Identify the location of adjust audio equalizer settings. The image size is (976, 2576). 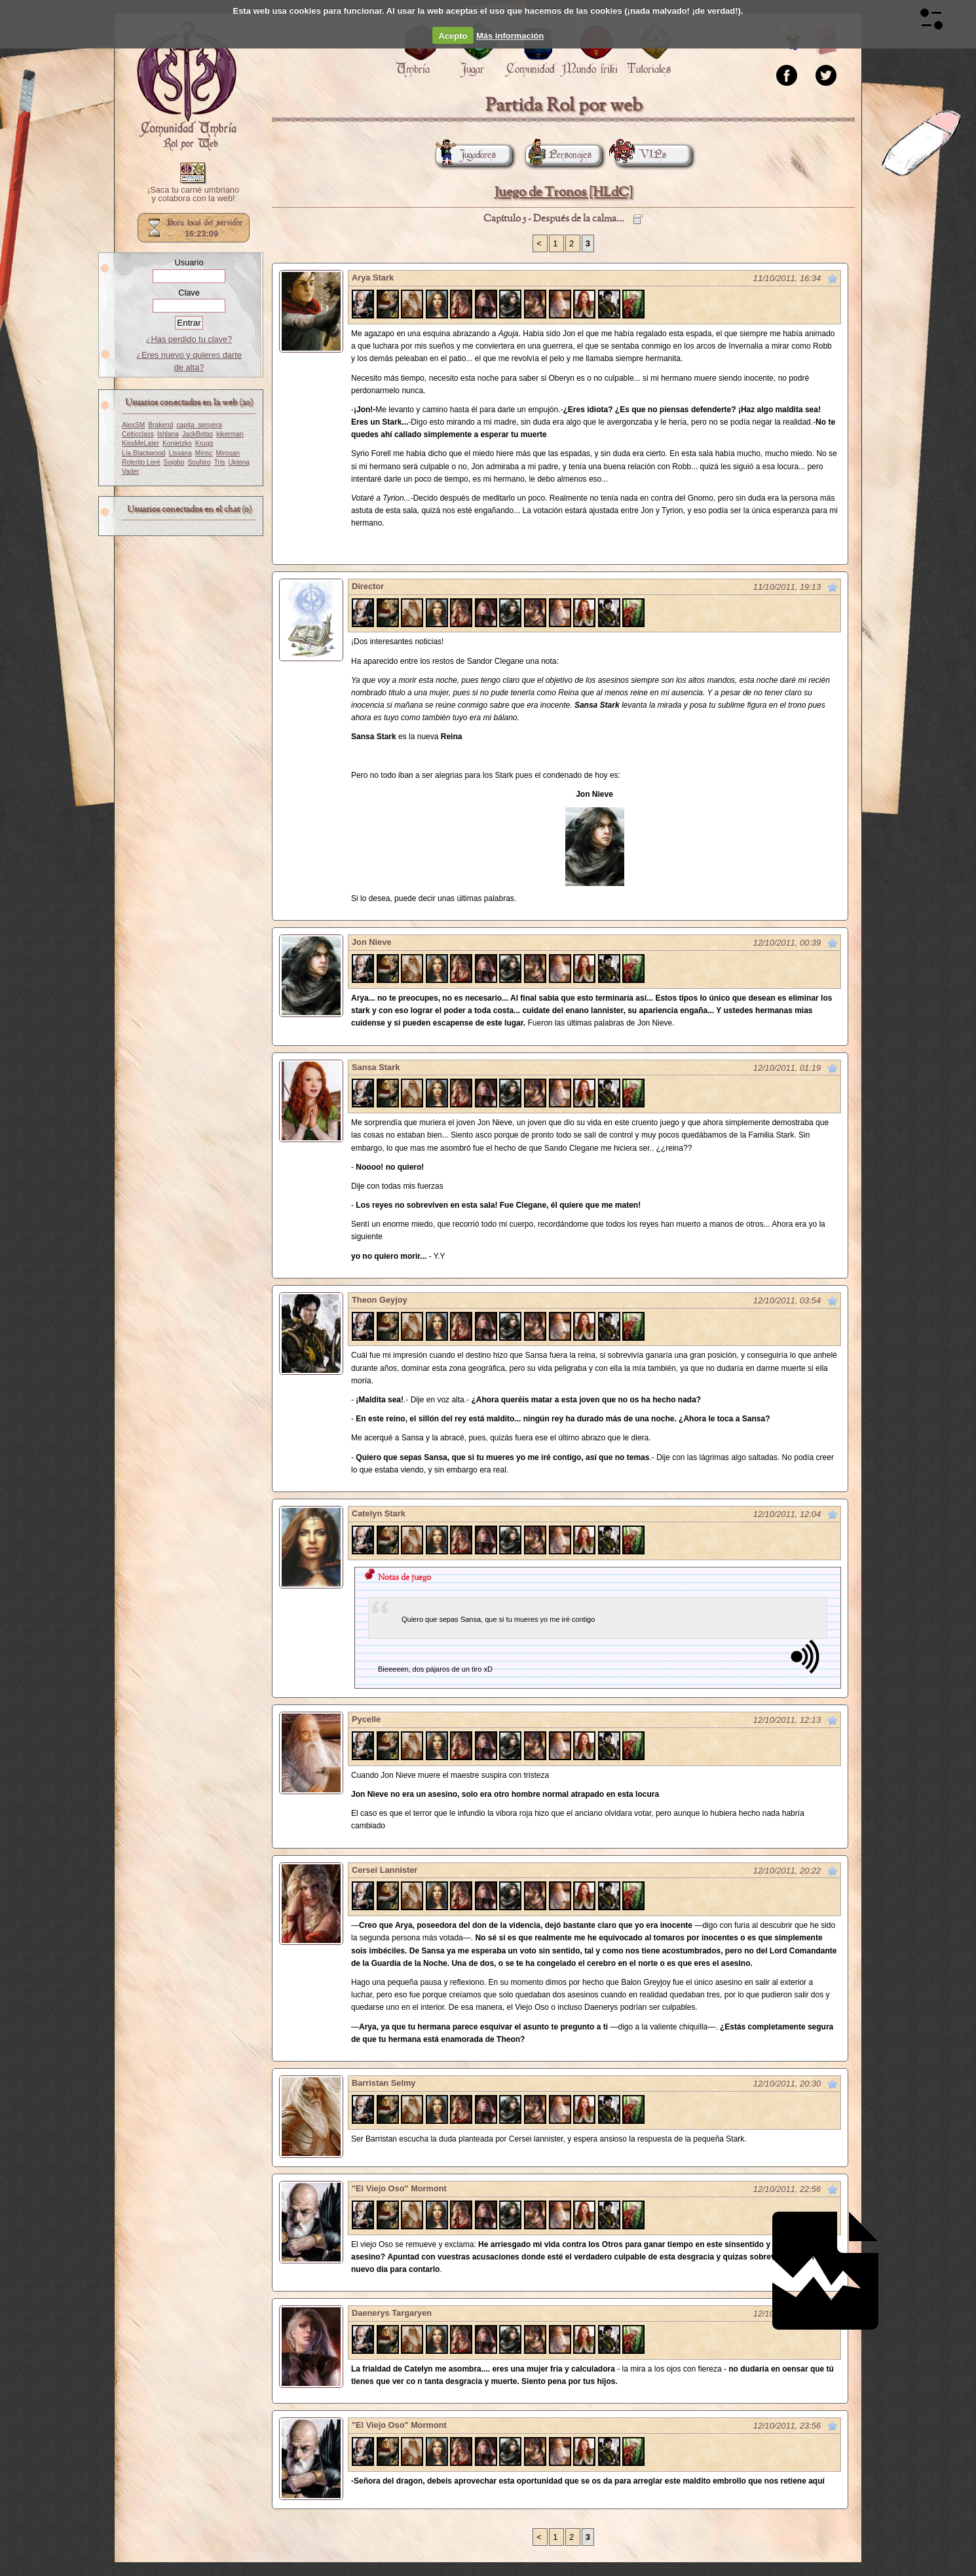
(931, 19).